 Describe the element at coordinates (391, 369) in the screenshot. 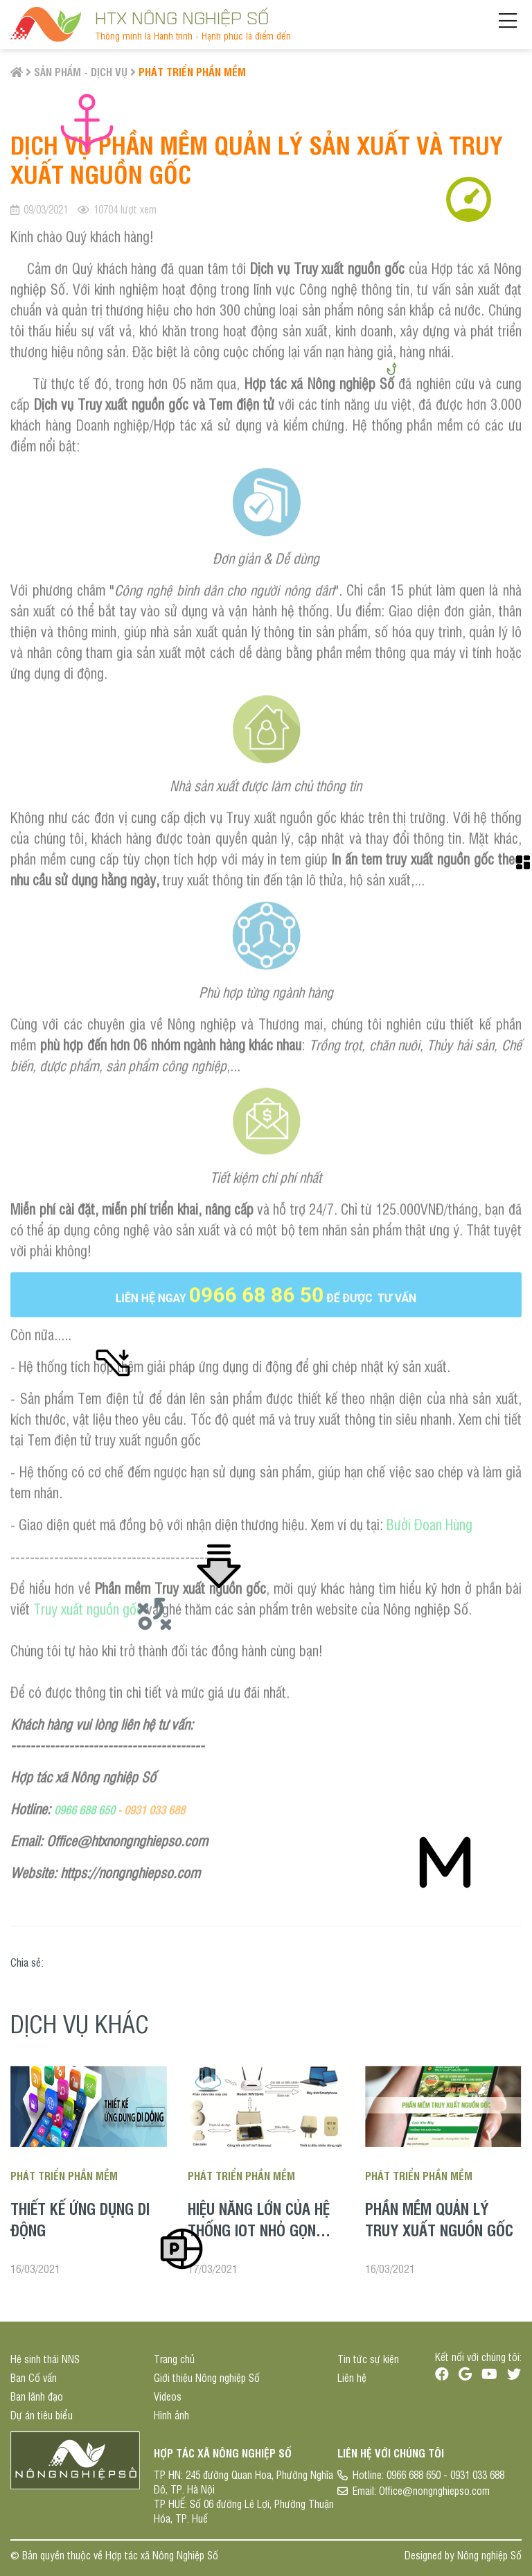

I see `fishing or angling activity` at that location.